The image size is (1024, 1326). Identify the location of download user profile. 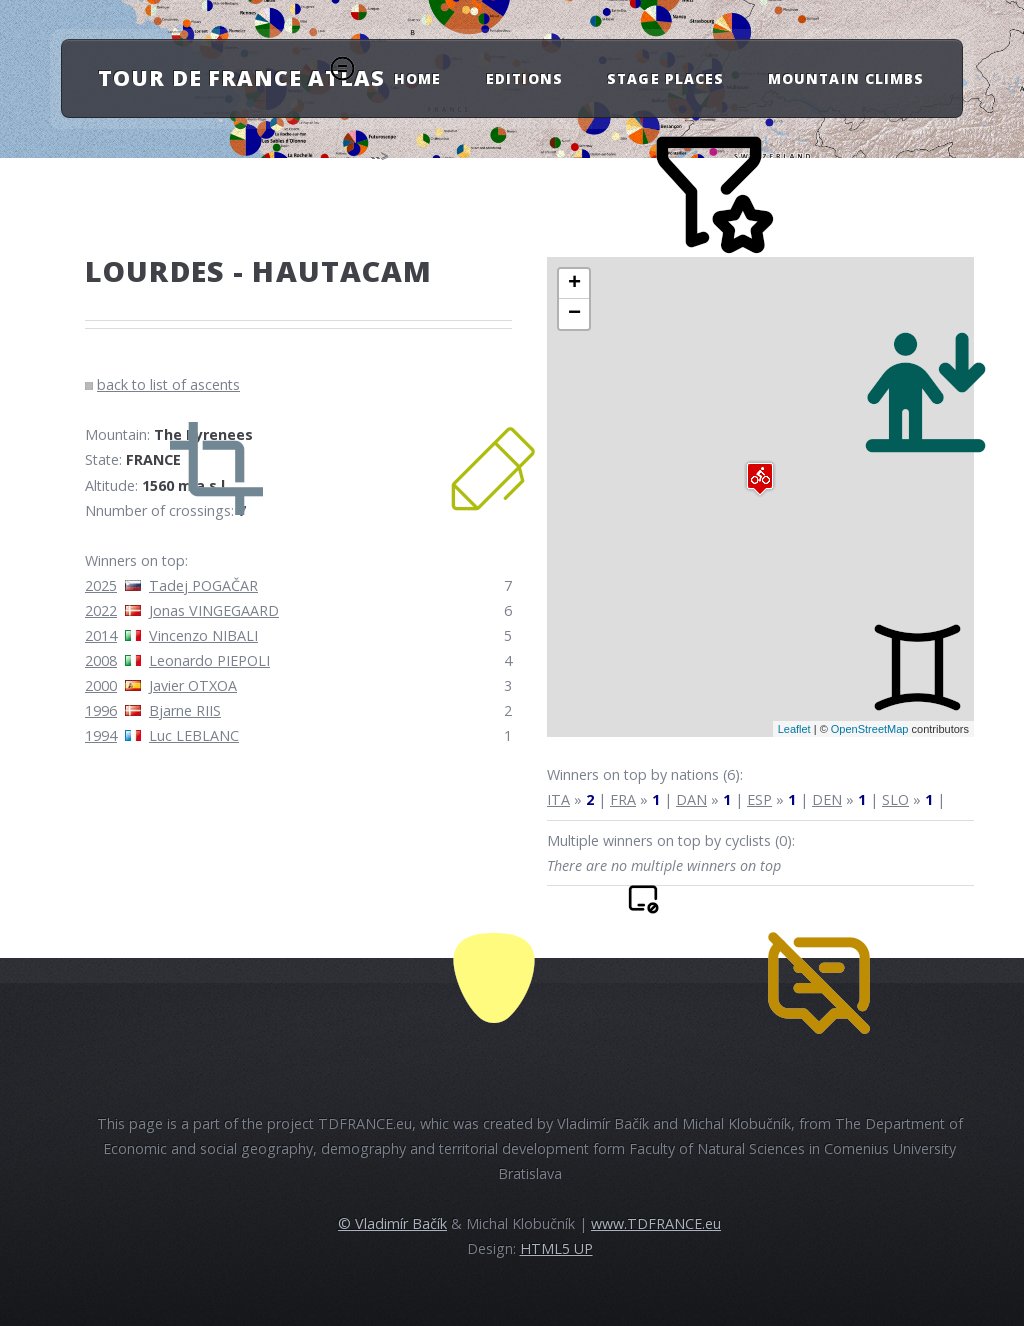
(925, 392).